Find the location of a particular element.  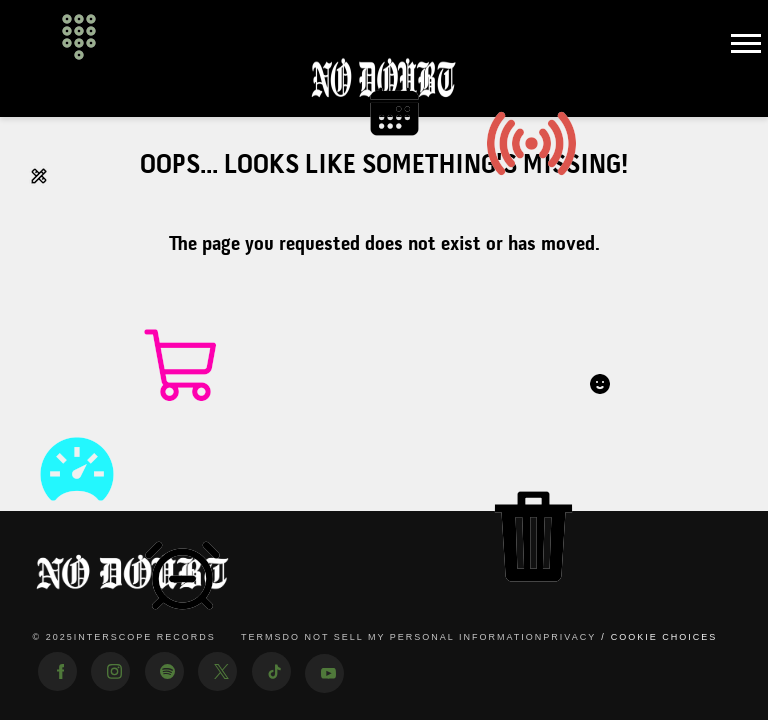

remove or delete an alarm is located at coordinates (182, 575).